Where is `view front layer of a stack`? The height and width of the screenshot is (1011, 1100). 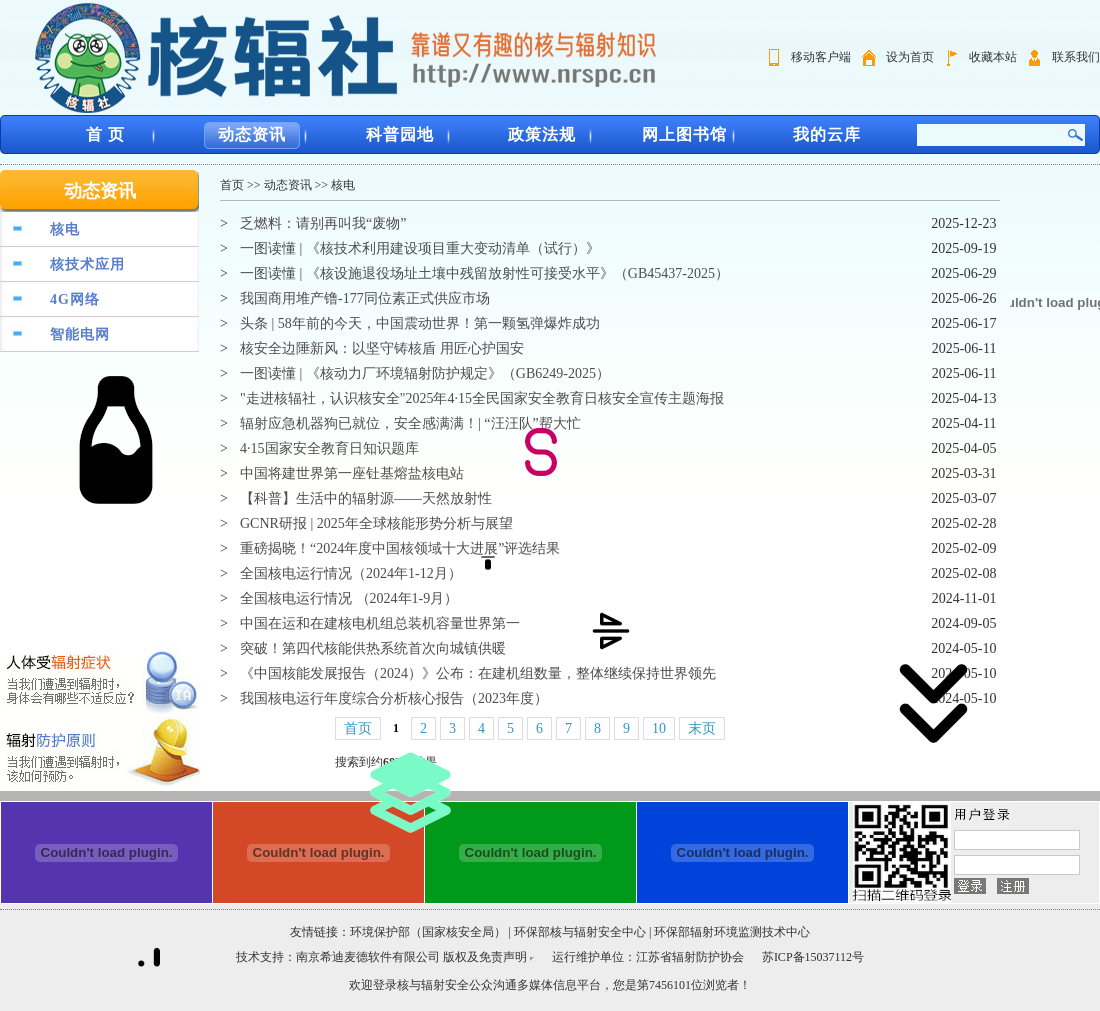 view front layer of a stack is located at coordinates (410, 792).